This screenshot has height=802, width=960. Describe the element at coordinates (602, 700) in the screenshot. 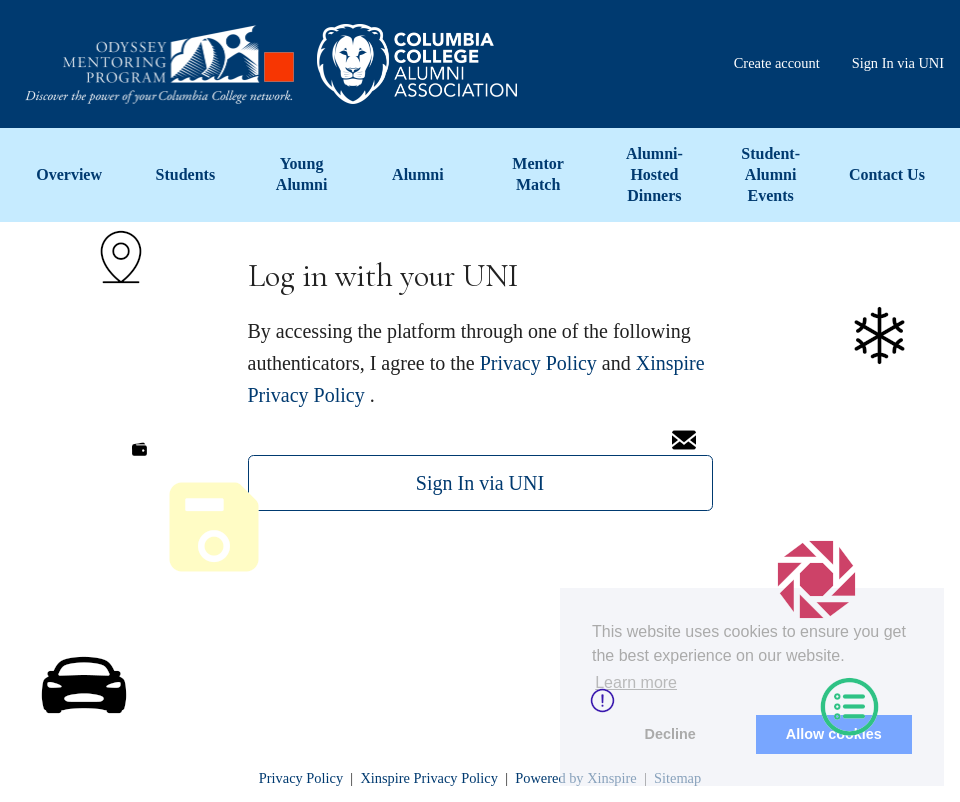

I see `indicates a warning or alert that needs attention` at that location.